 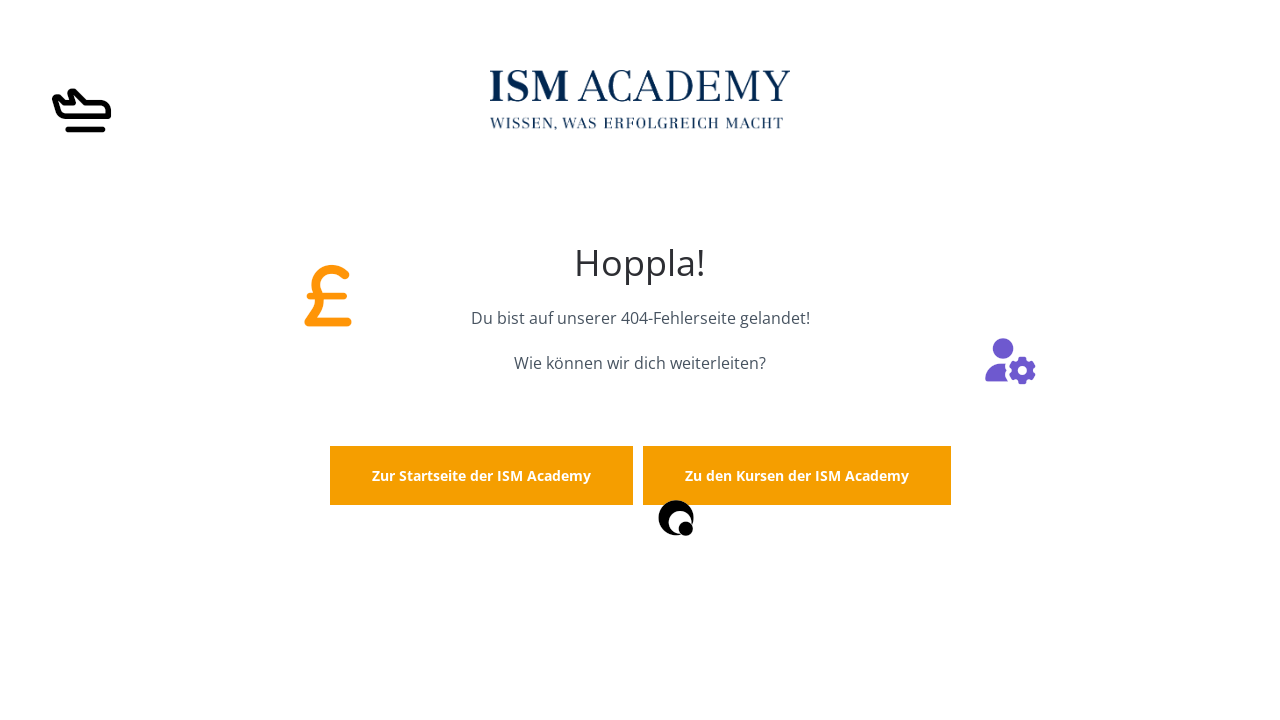 I want to click on access user settings or preferences, so click(x=1008, y=359).